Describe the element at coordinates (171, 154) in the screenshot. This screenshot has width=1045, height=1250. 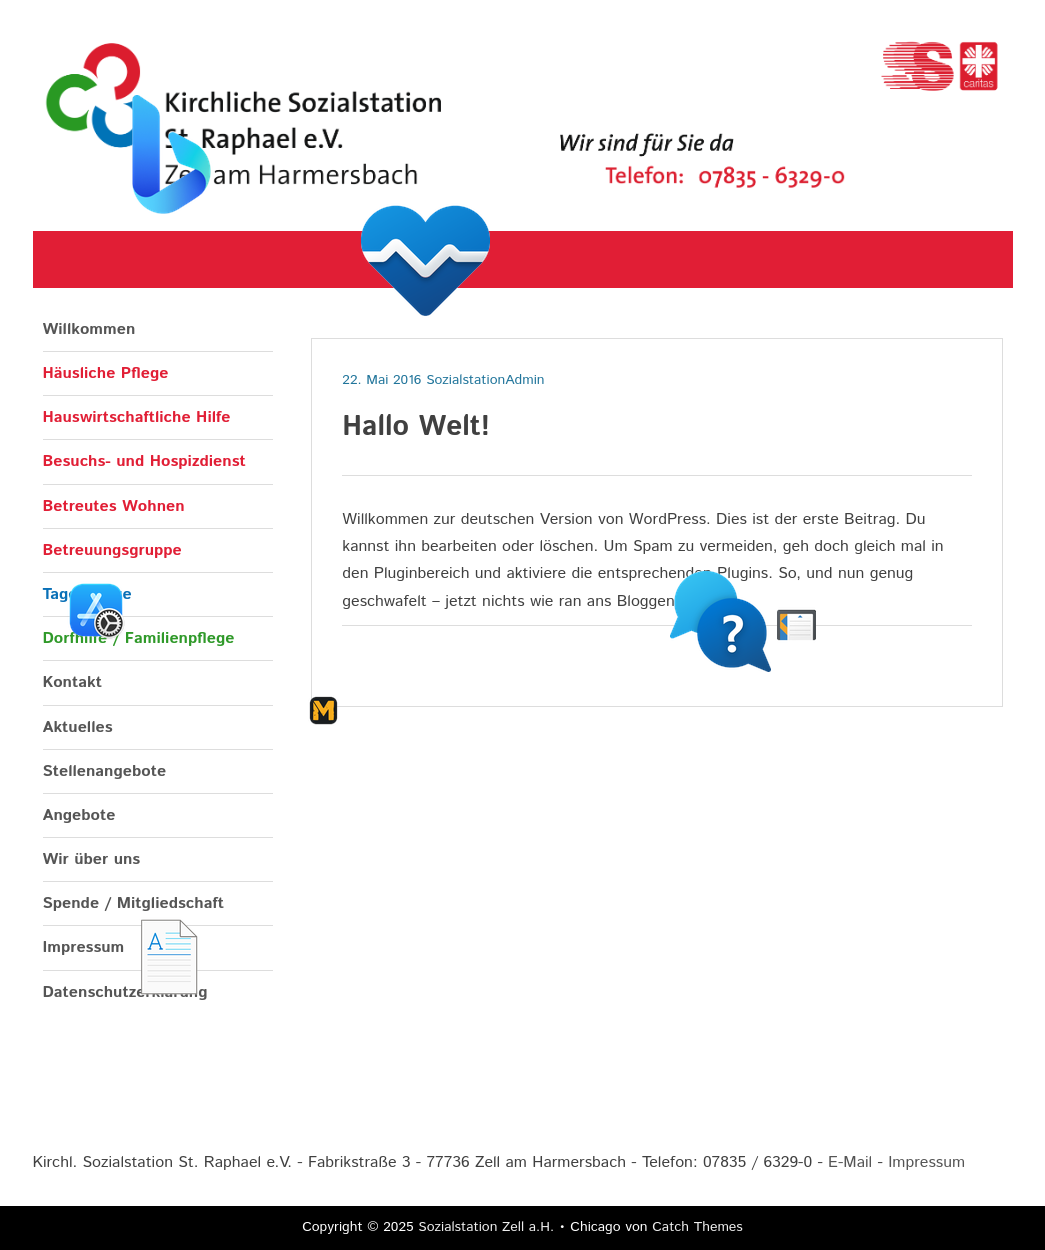
I see `open the Bing search app` at that location.